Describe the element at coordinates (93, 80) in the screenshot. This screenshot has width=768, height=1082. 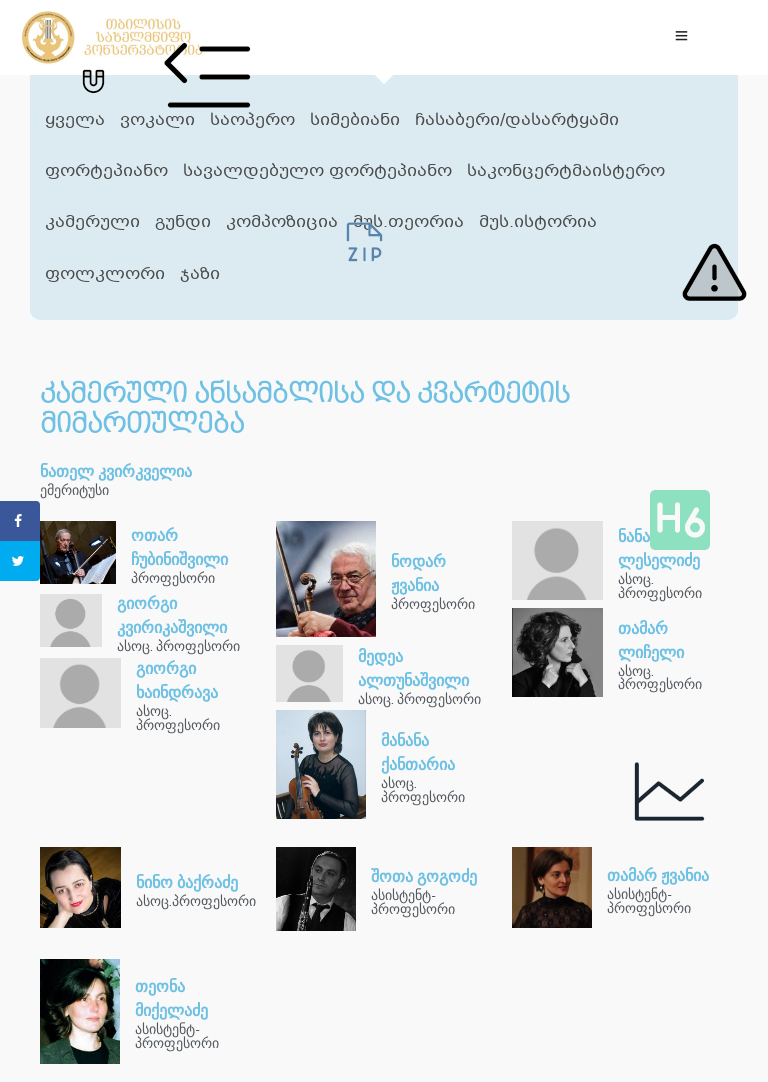
I see `activate magnetic snap or alignment tool` at that location.